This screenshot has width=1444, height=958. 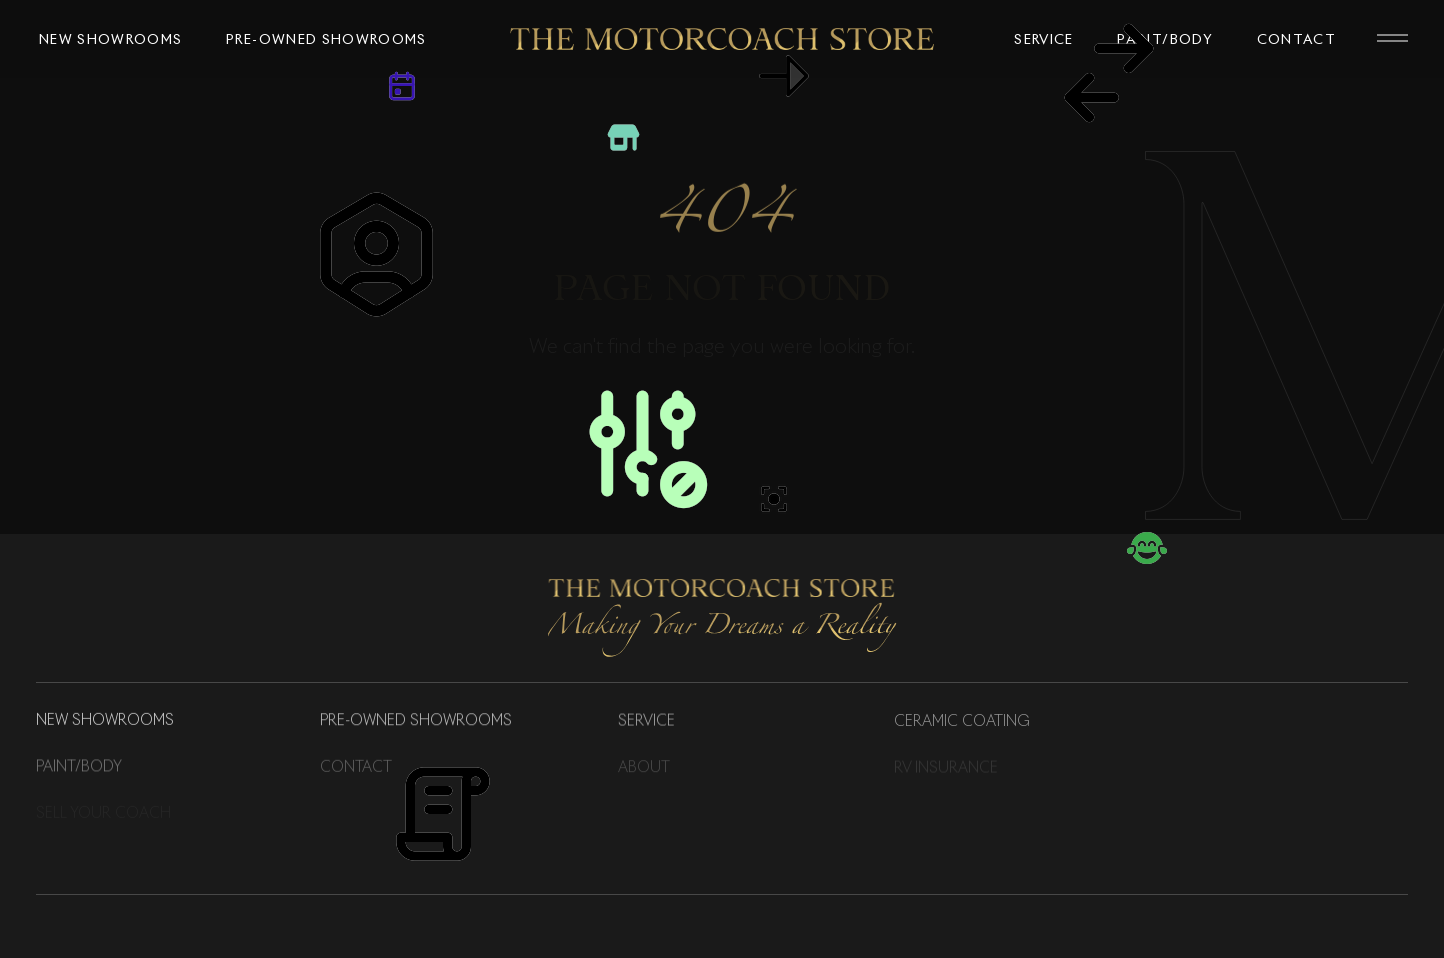 What do you see at coordinates (784, 76) in the screenshot?
I see `navigate to the next item or page` at bounding box center [784, 76].